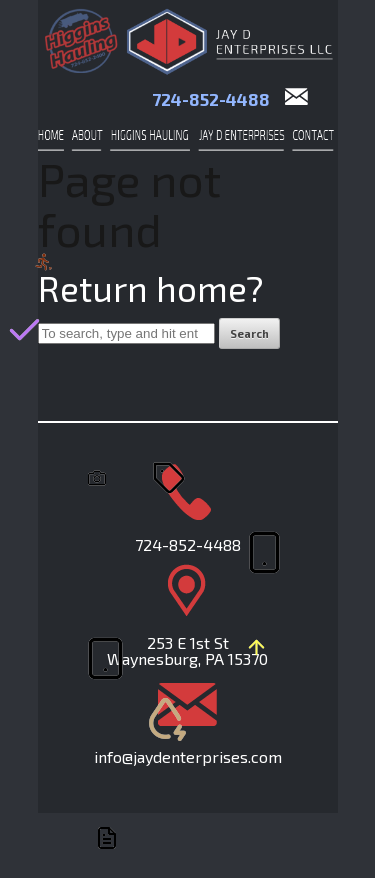 The height and width of the screenshot is (878, 375). I want to click on hydroelectric power or water energy indicator, so click(165, 718).